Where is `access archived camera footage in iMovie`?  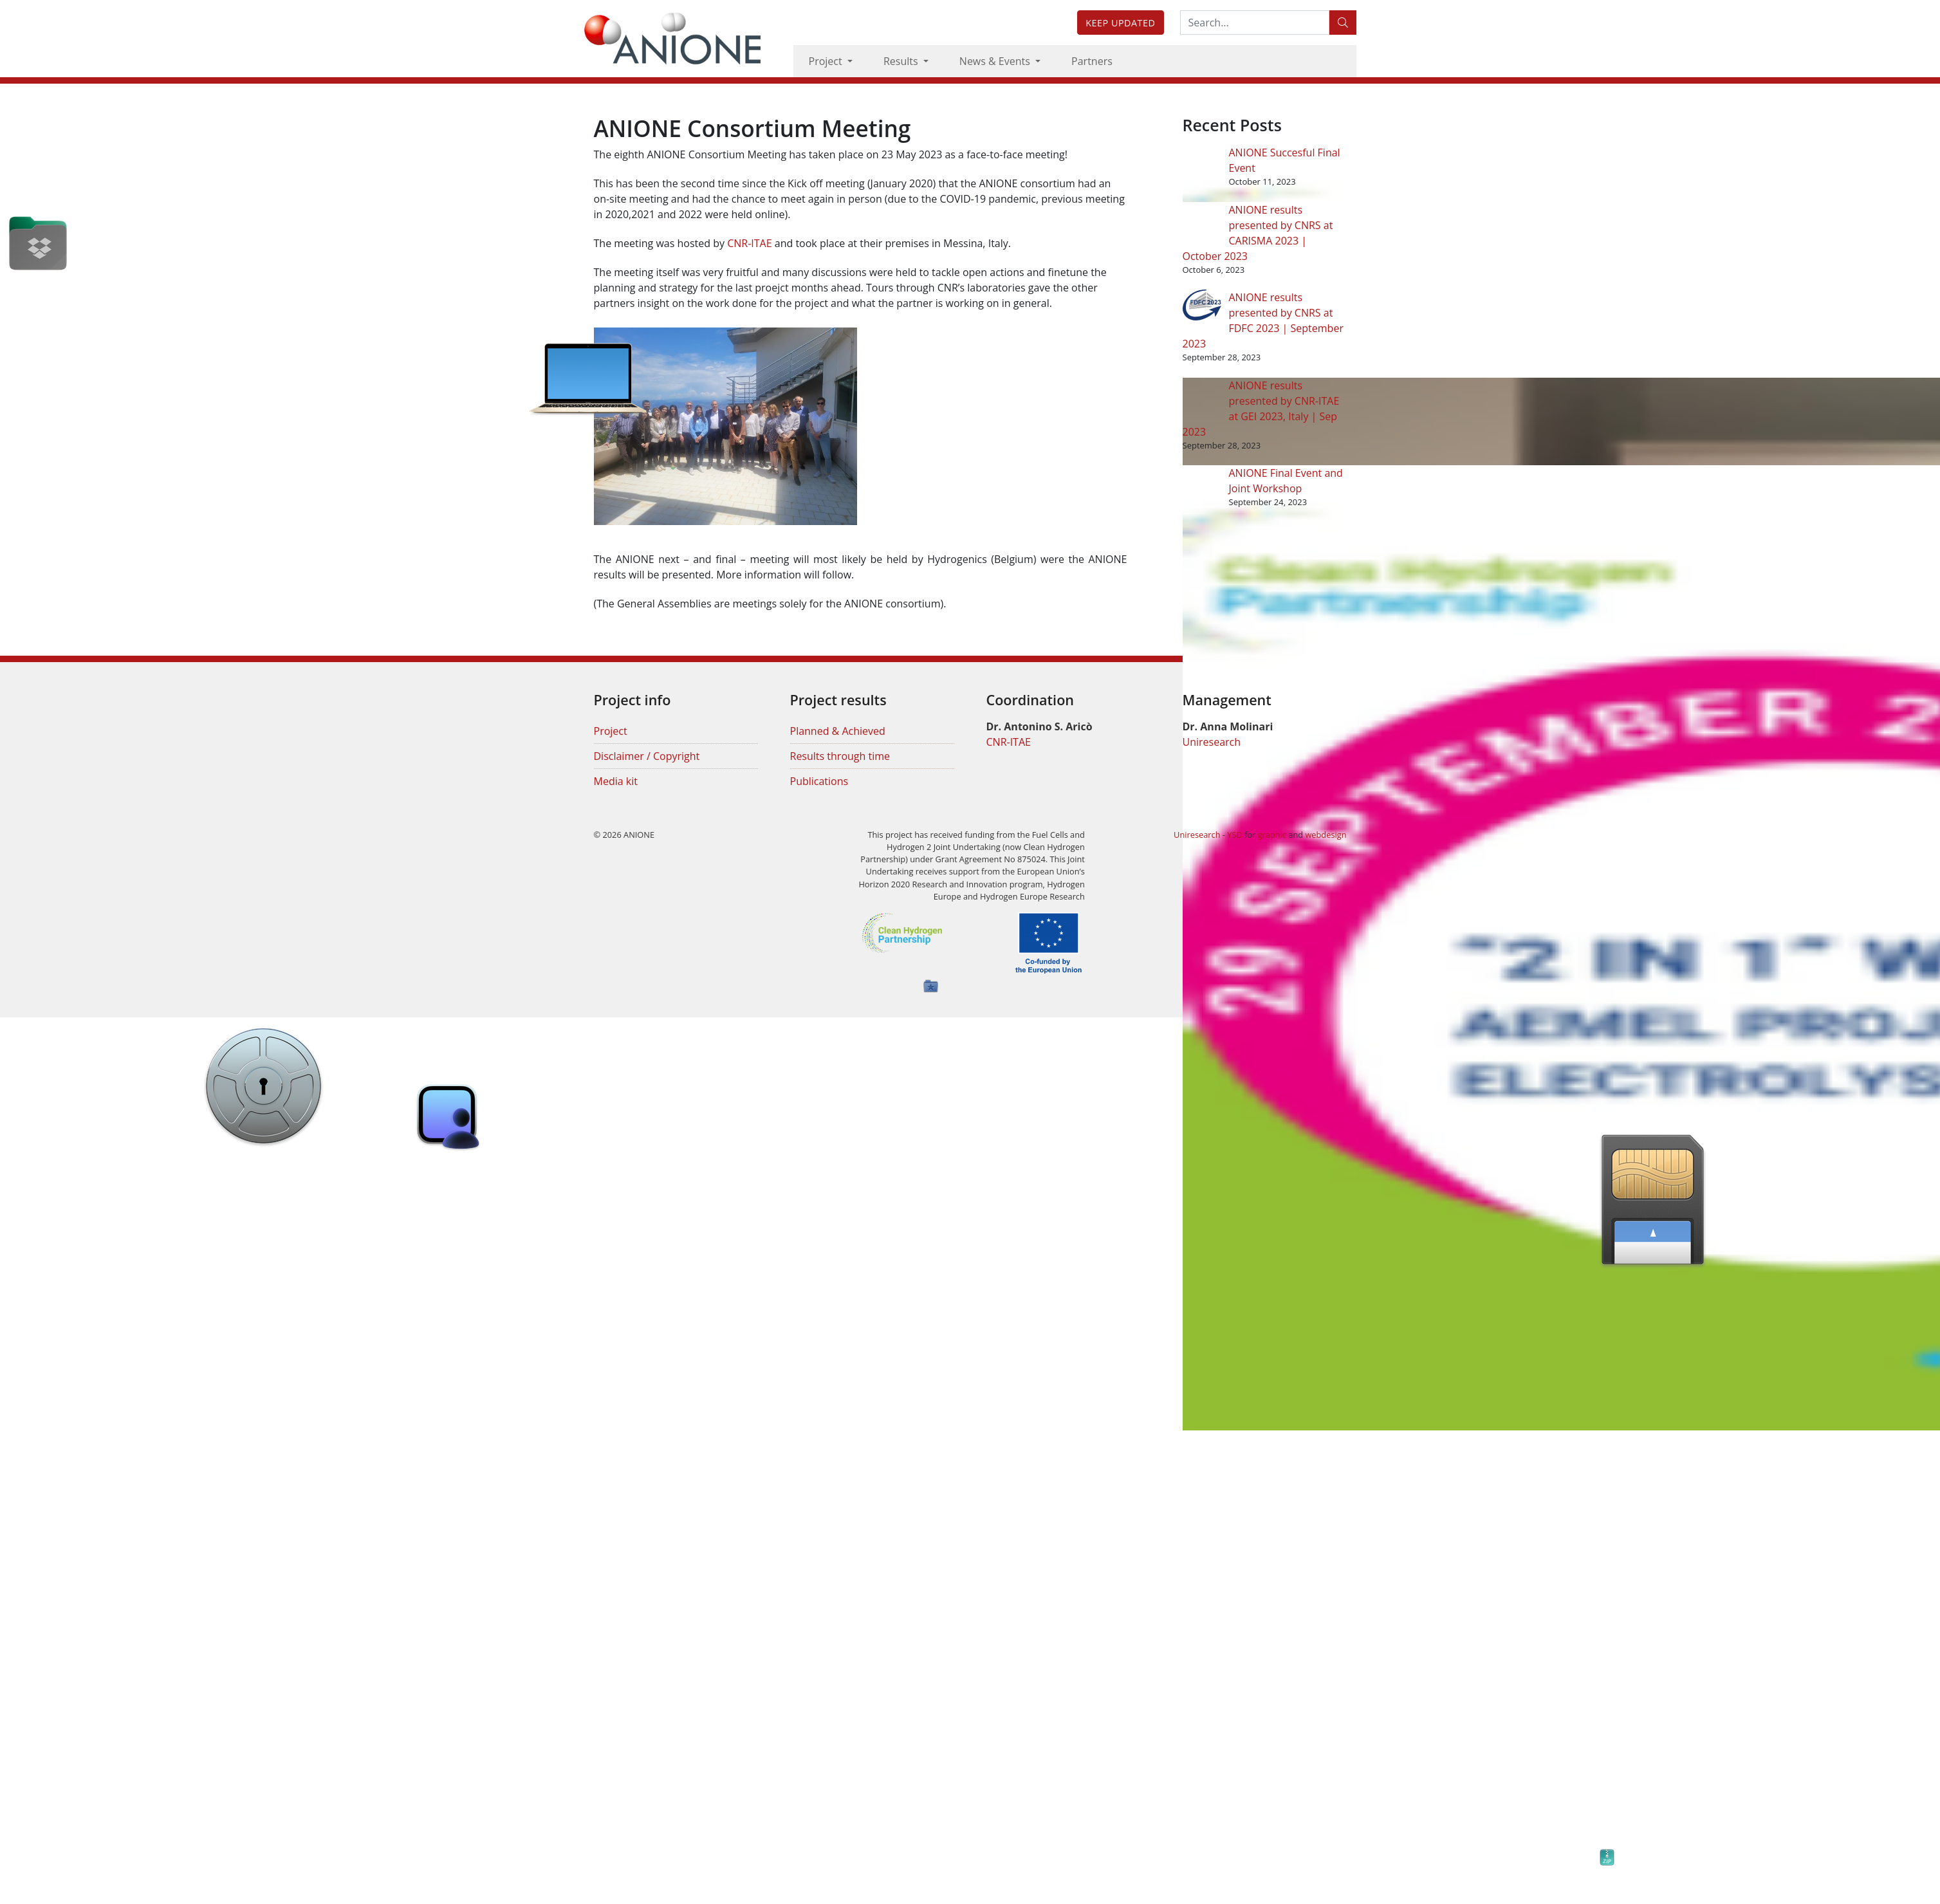
access archived camera footage in iMovie is located at coordinates (263, 1086).